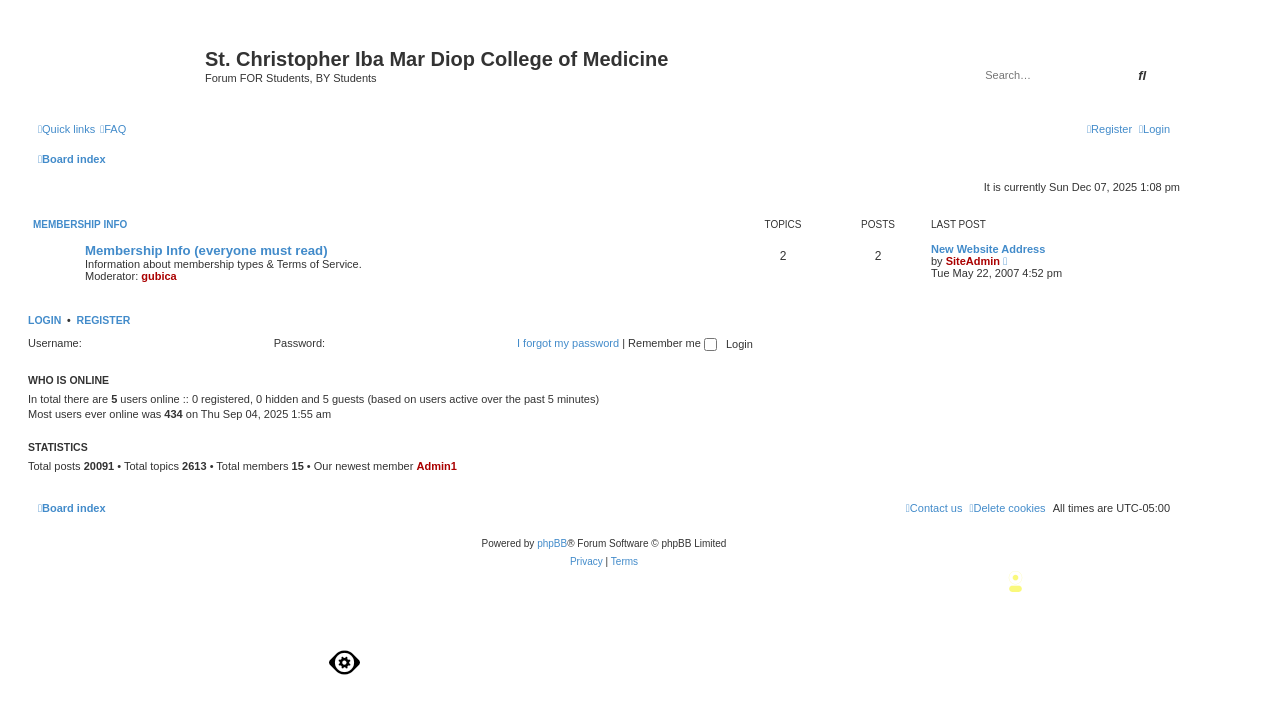 This screenshot has height=727, width=1280. What do you see at coordinates (344, 662) in the screenshot?
I see `phabricator code review and project management platform logo` at bounding box center [344, 662].